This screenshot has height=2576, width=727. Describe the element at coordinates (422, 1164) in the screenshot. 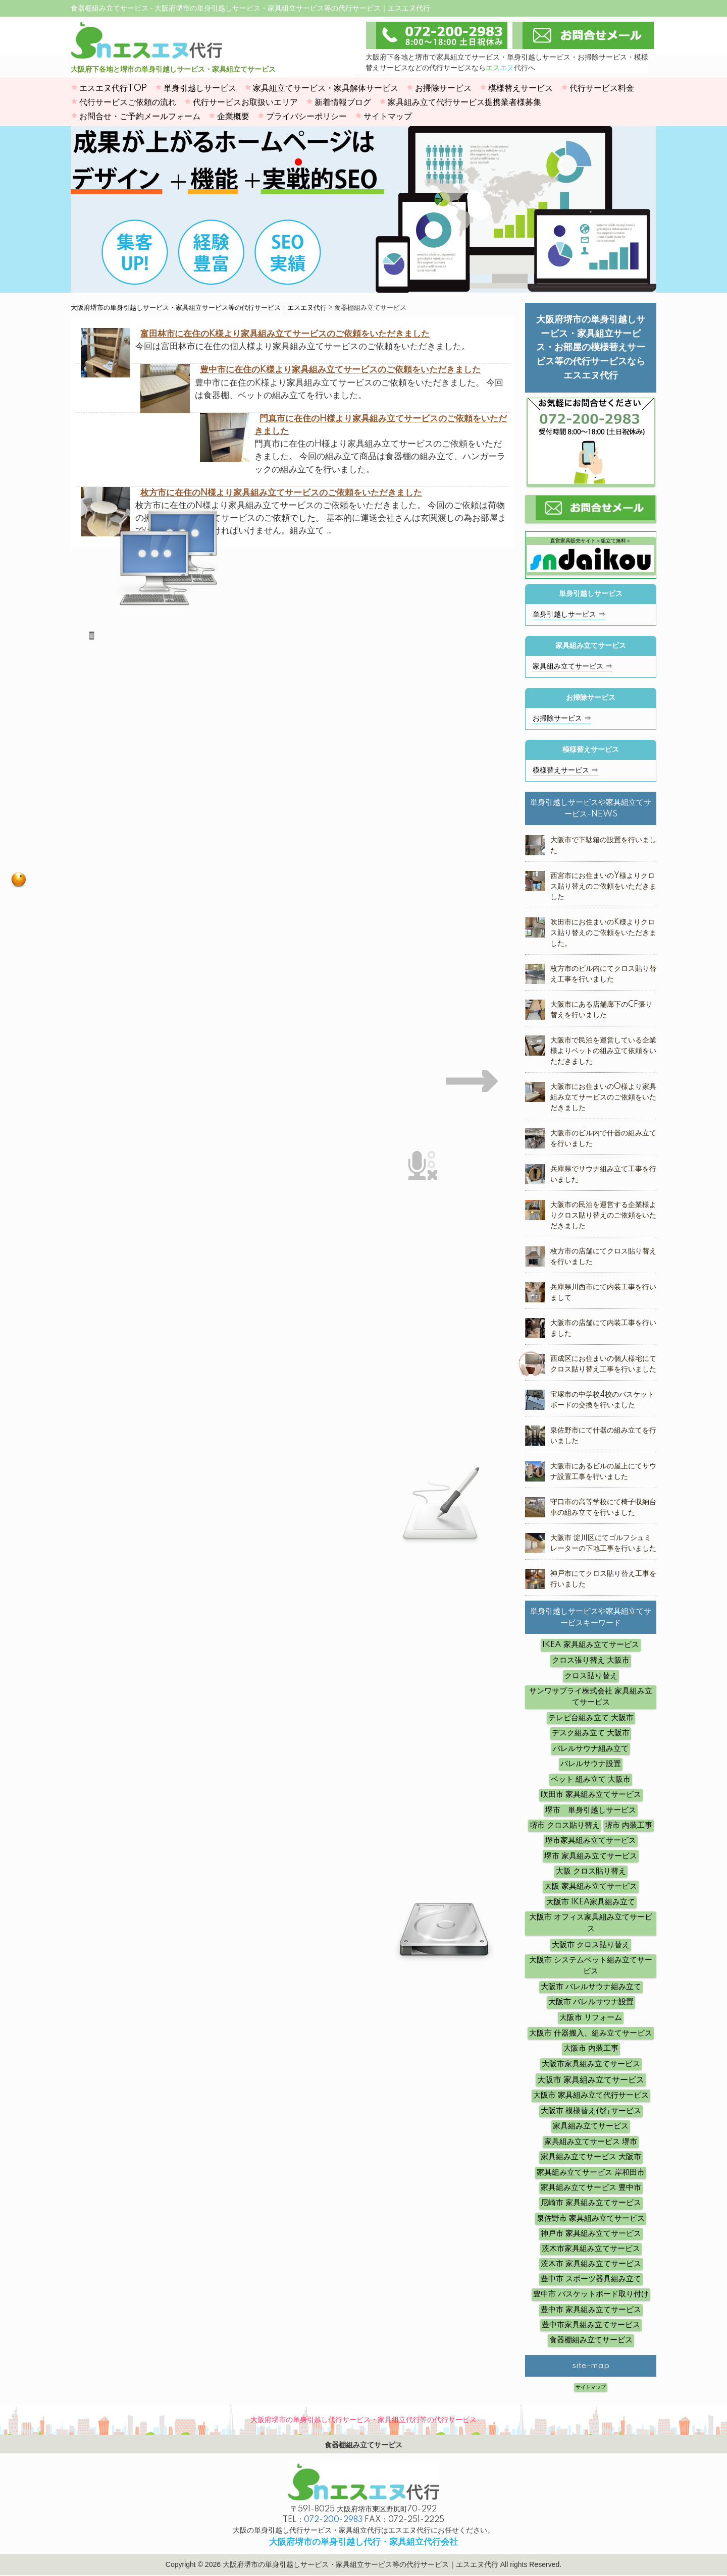

I see `microphone is muted` at that location.